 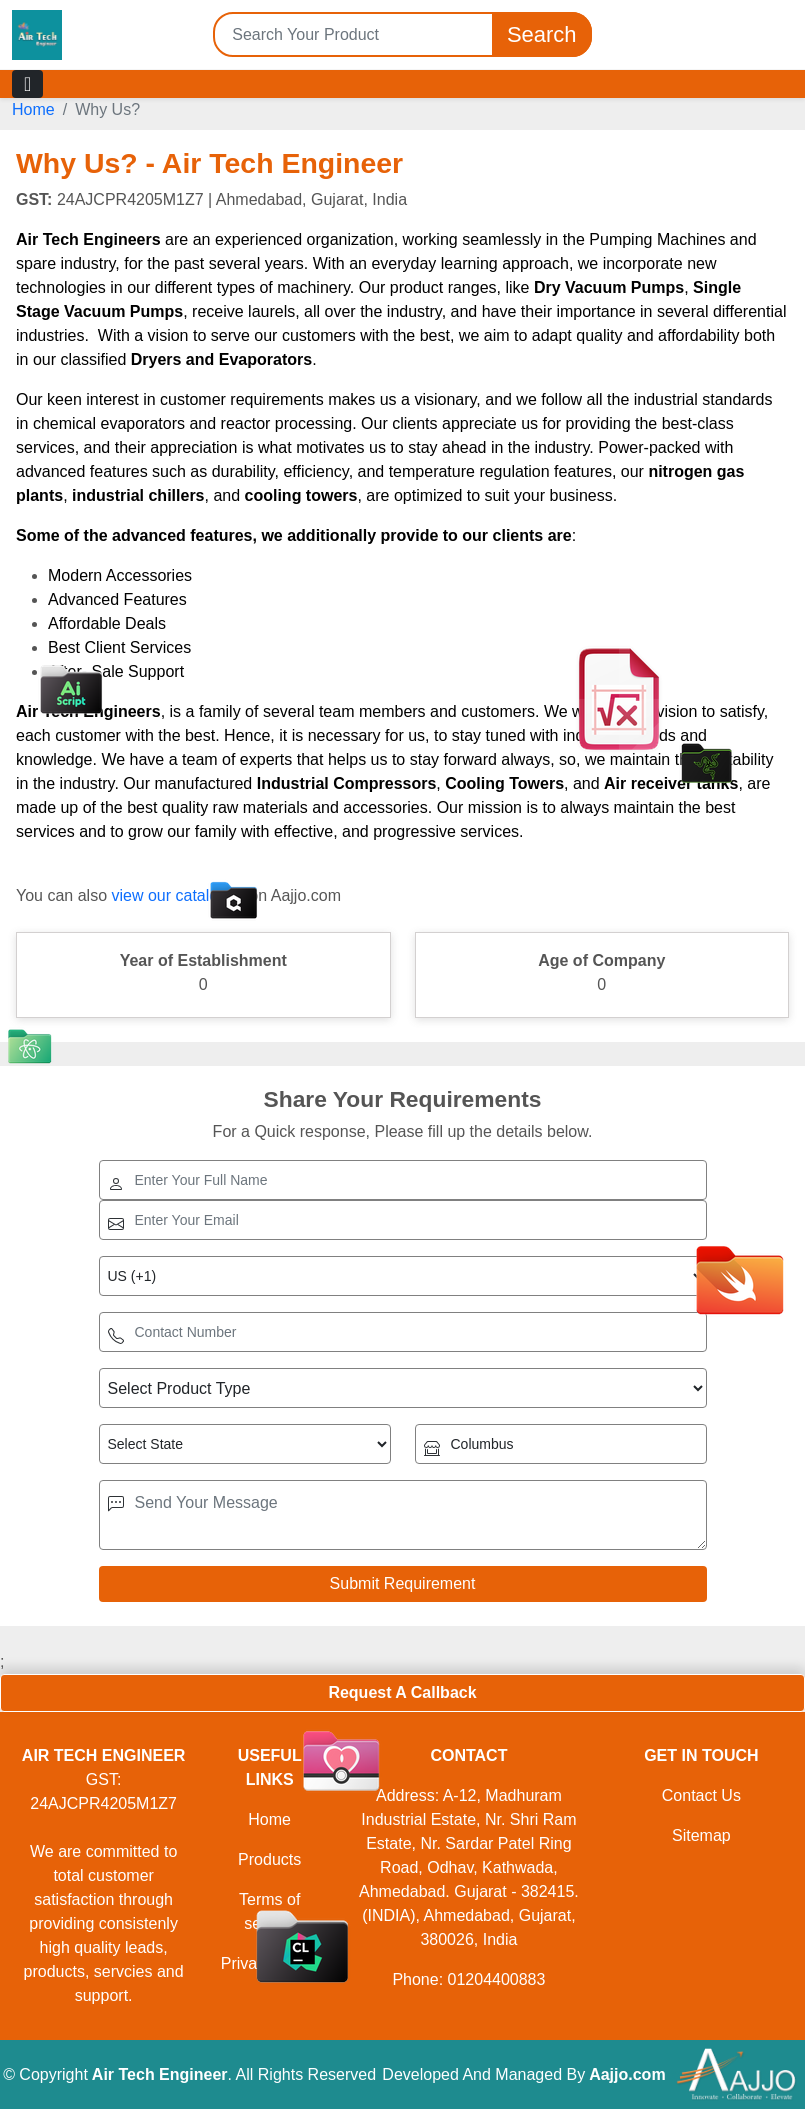 What do you see at coordinates (71, 691) in the screenshot?
I see `open folder containing AI scripts` at bounding box center [71, 691].